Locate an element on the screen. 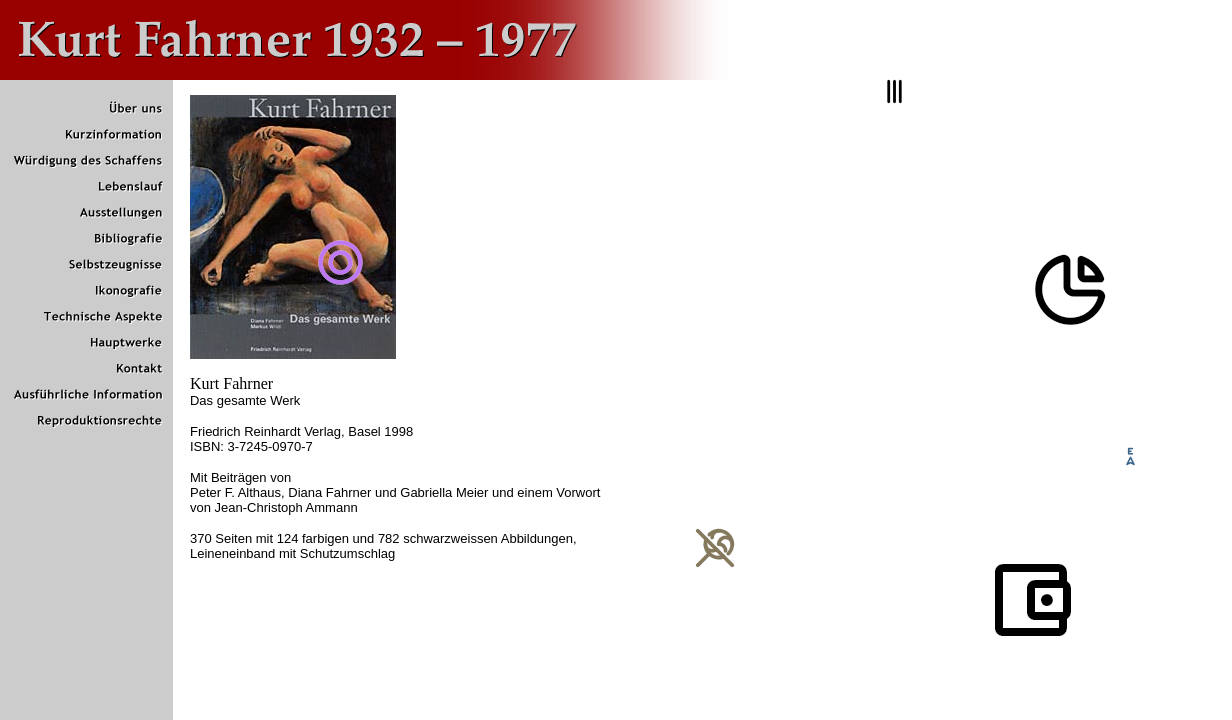 This screenshot has width=1232, height=720. view analytics or statistics breakdown is located at coordinates (1070, 289).